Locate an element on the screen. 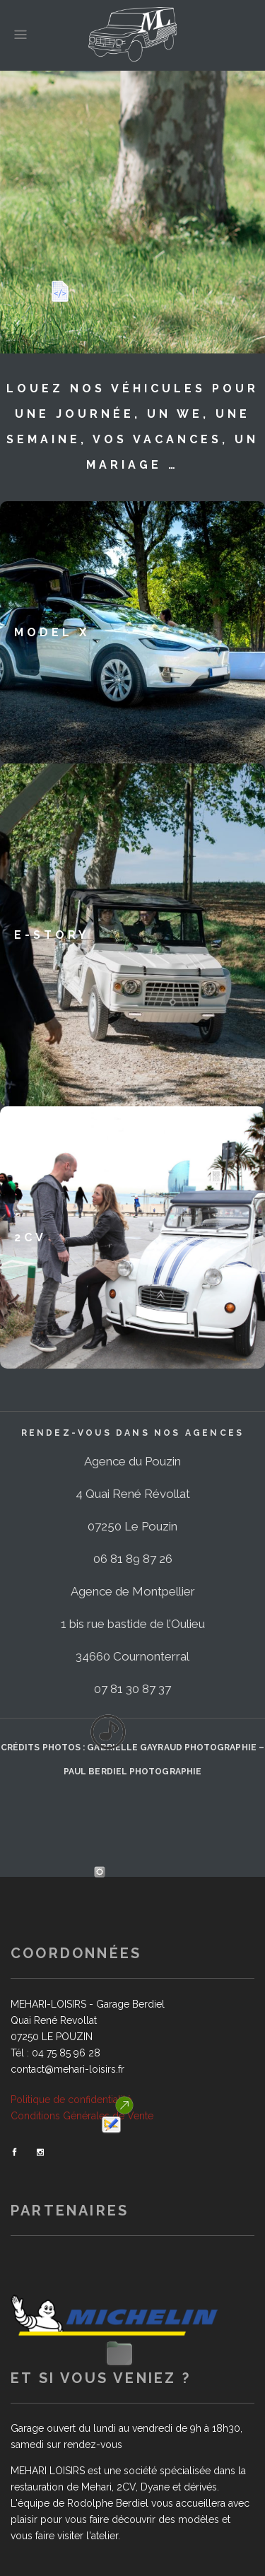 Image resolution: width=265 pixels, height=2576 pixels. open folder to view contents is located at coordinates (119, 2353).